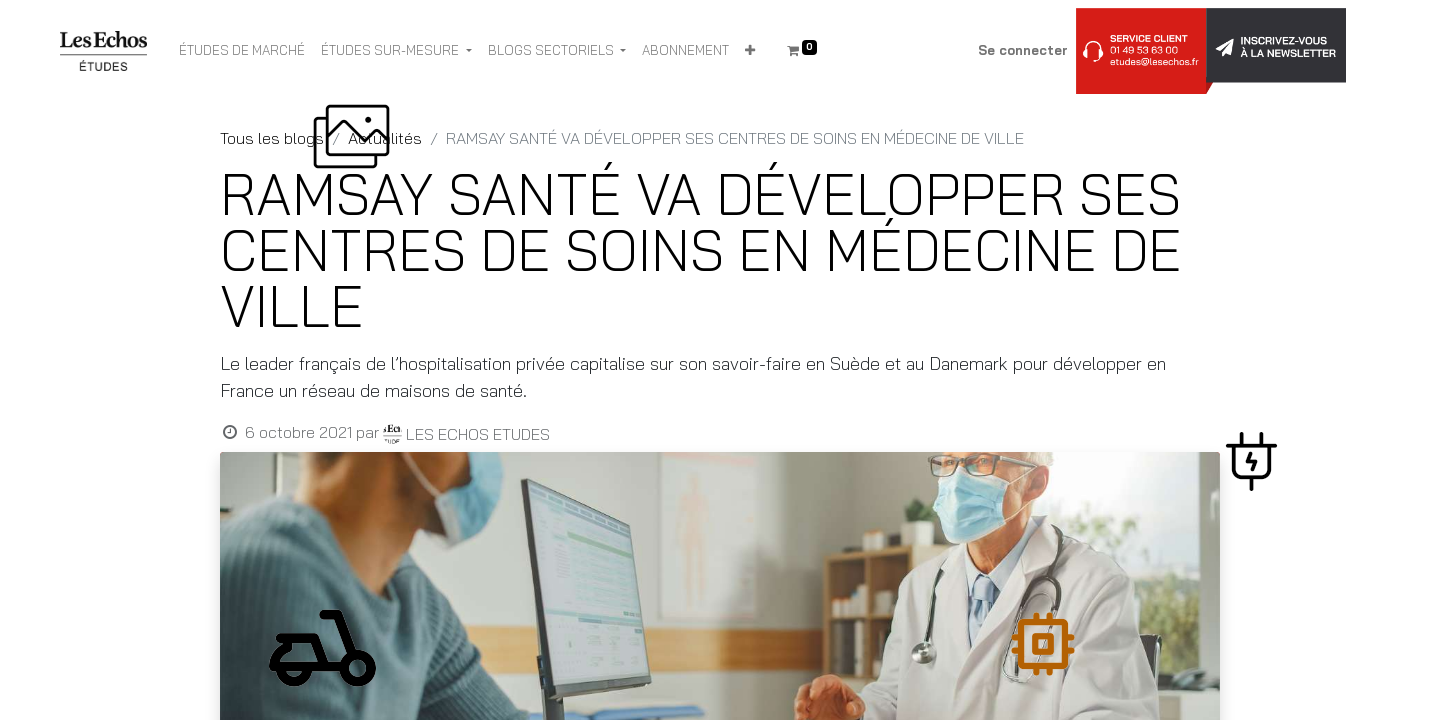 This screenshot has width=1440, height=720. What do you see at coordinates (322, 651) in the screenshot?
I see `select moped or scooter delivery option` at bounding box center [322, 651].